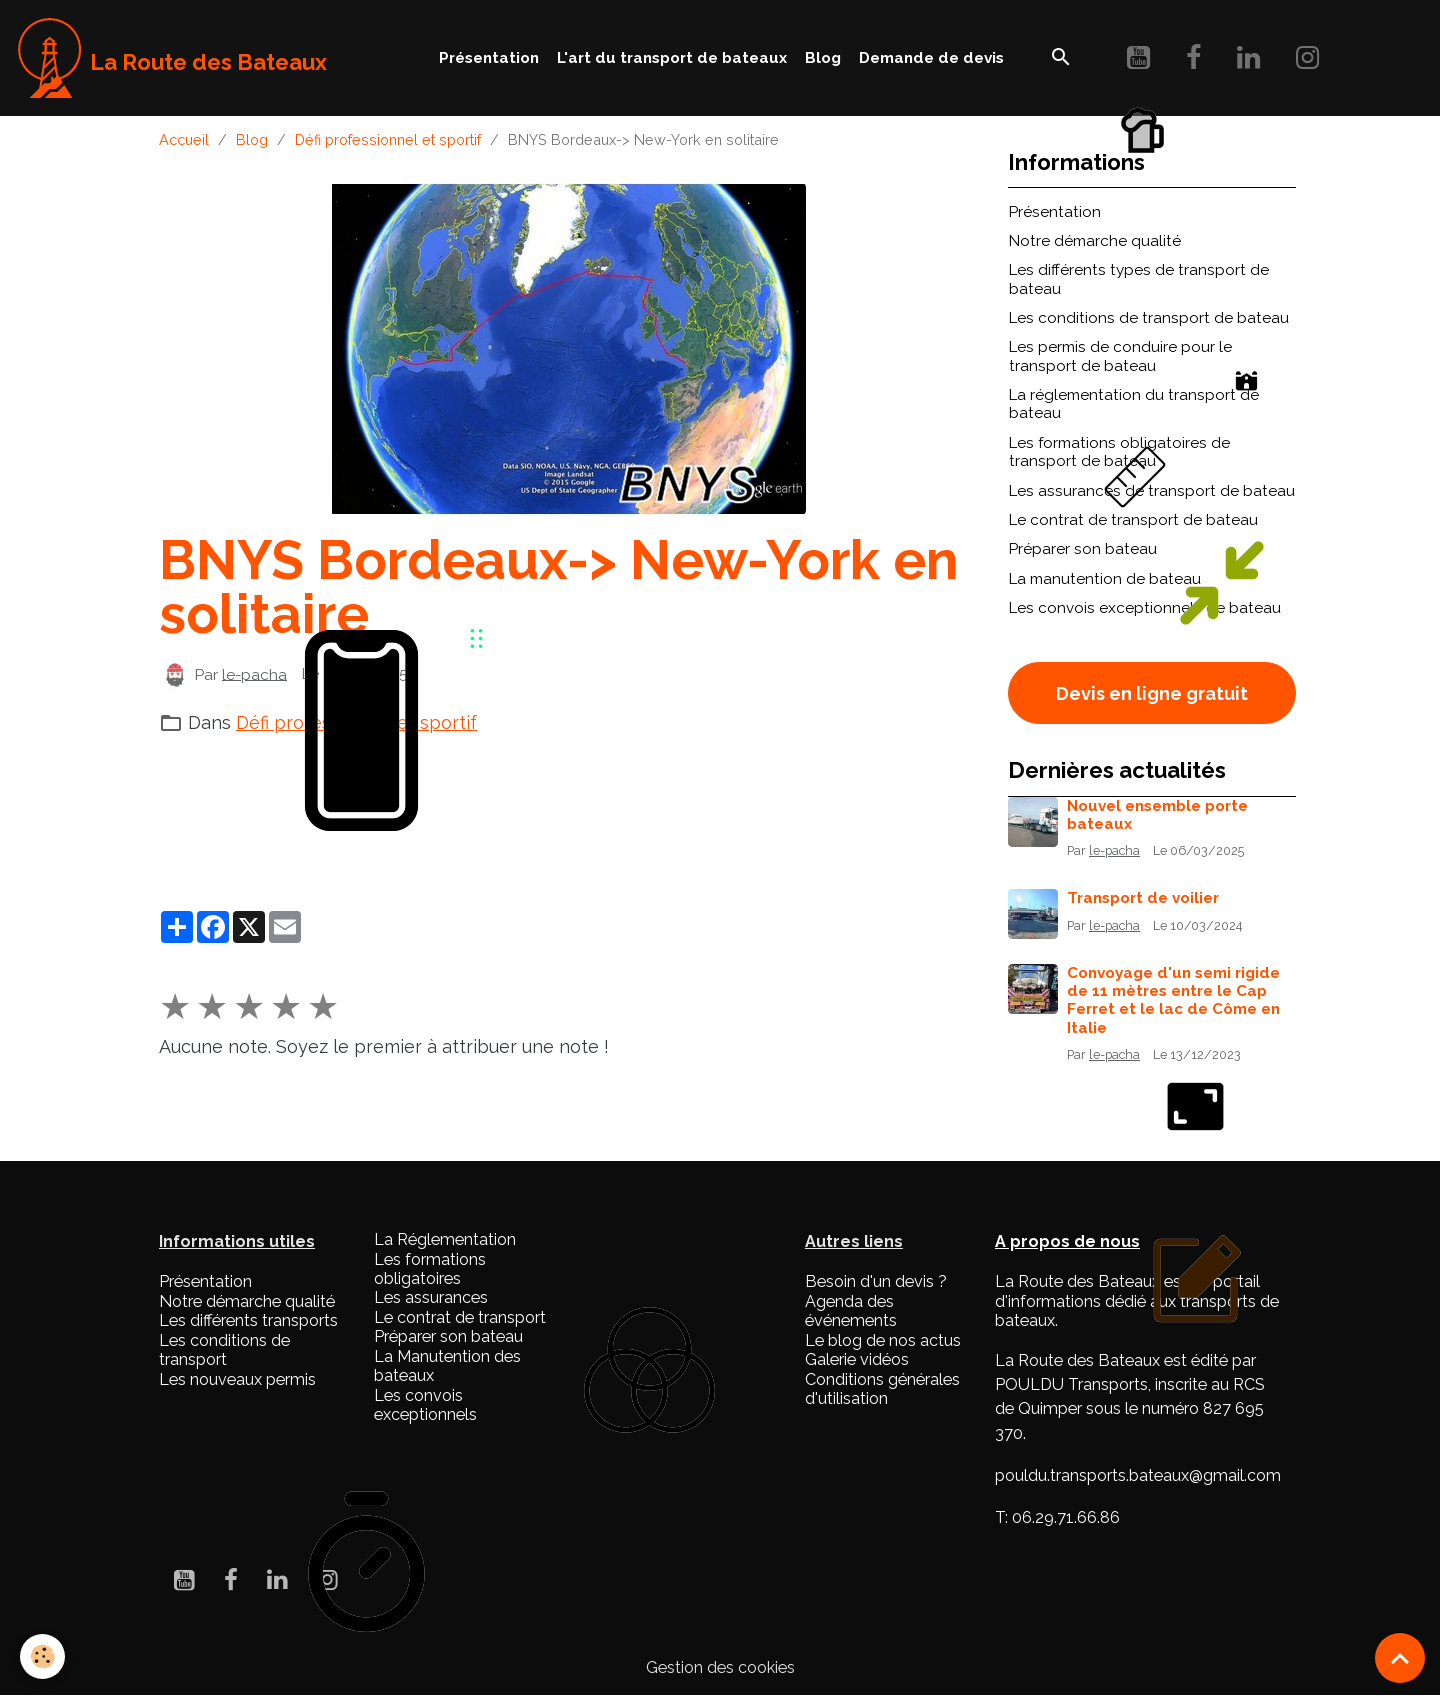 This screenshot has width=1440, height=1698. Describe the element at coordinates (361, 730) in the screenshot. I see `switch to mobile view` at that location.